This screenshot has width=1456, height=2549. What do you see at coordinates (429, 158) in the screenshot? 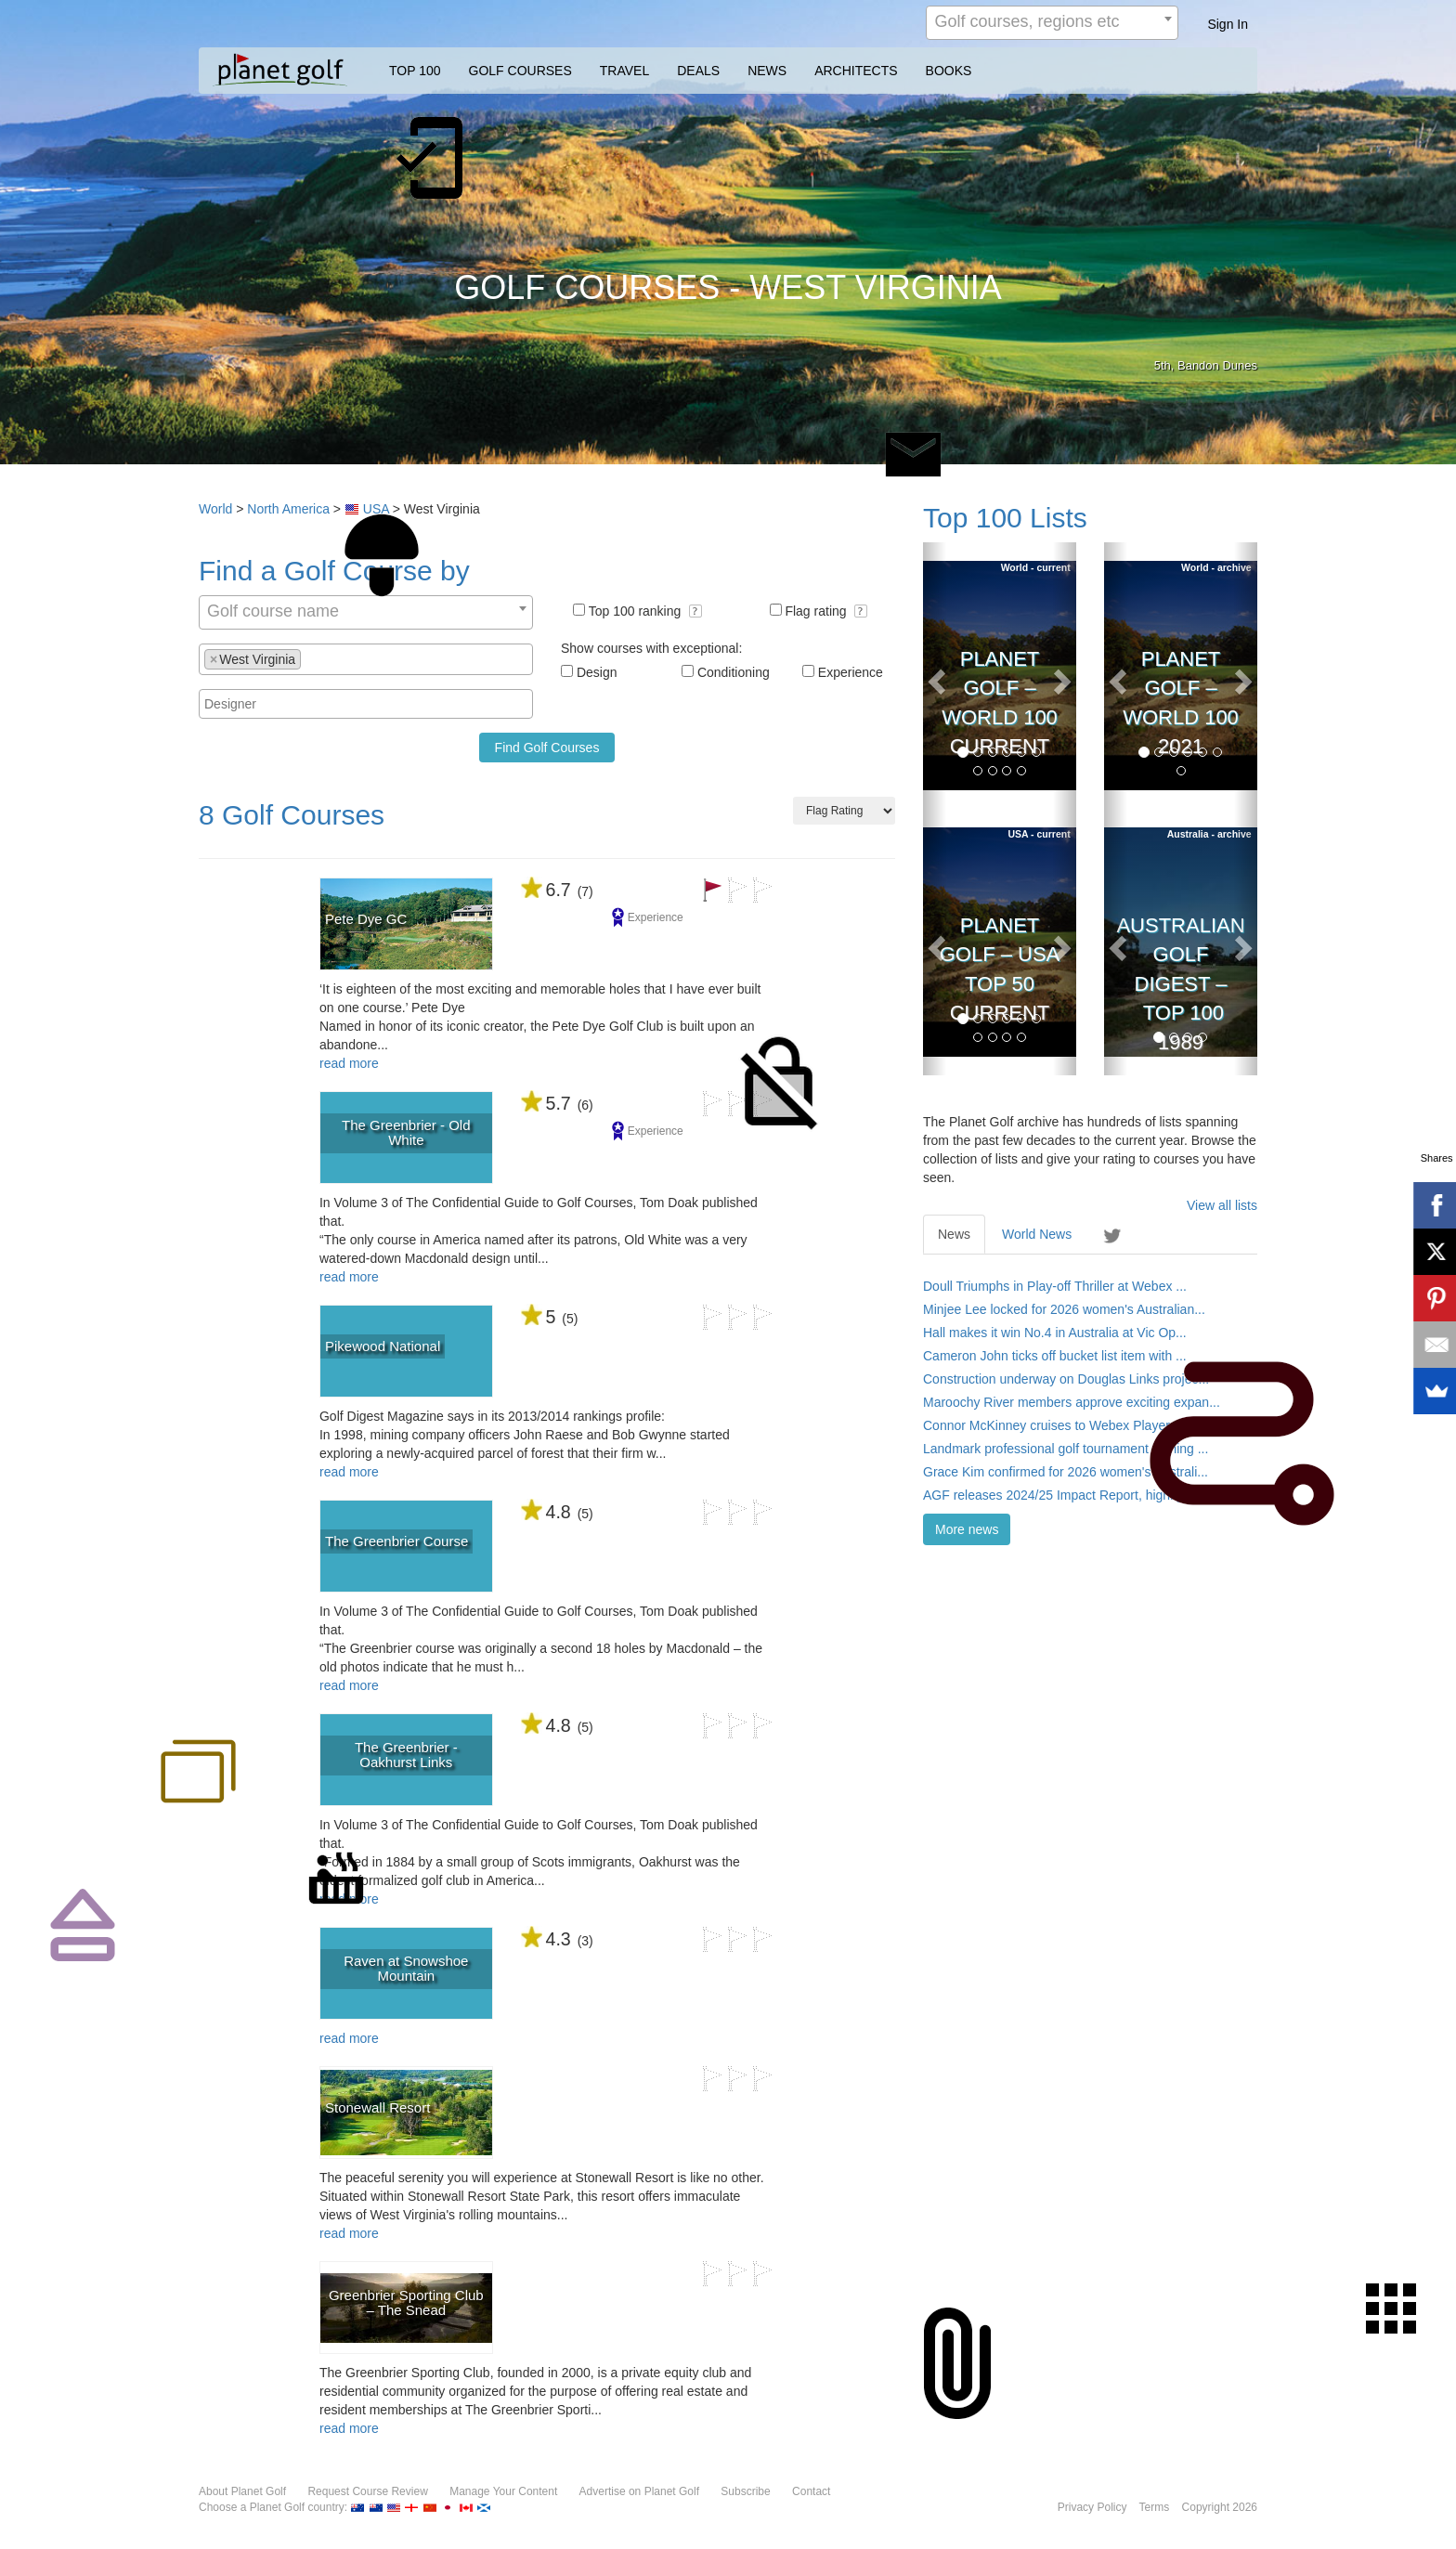
I see `indicates mobile-friendly or responsive design` at bounding box center [429, 158].